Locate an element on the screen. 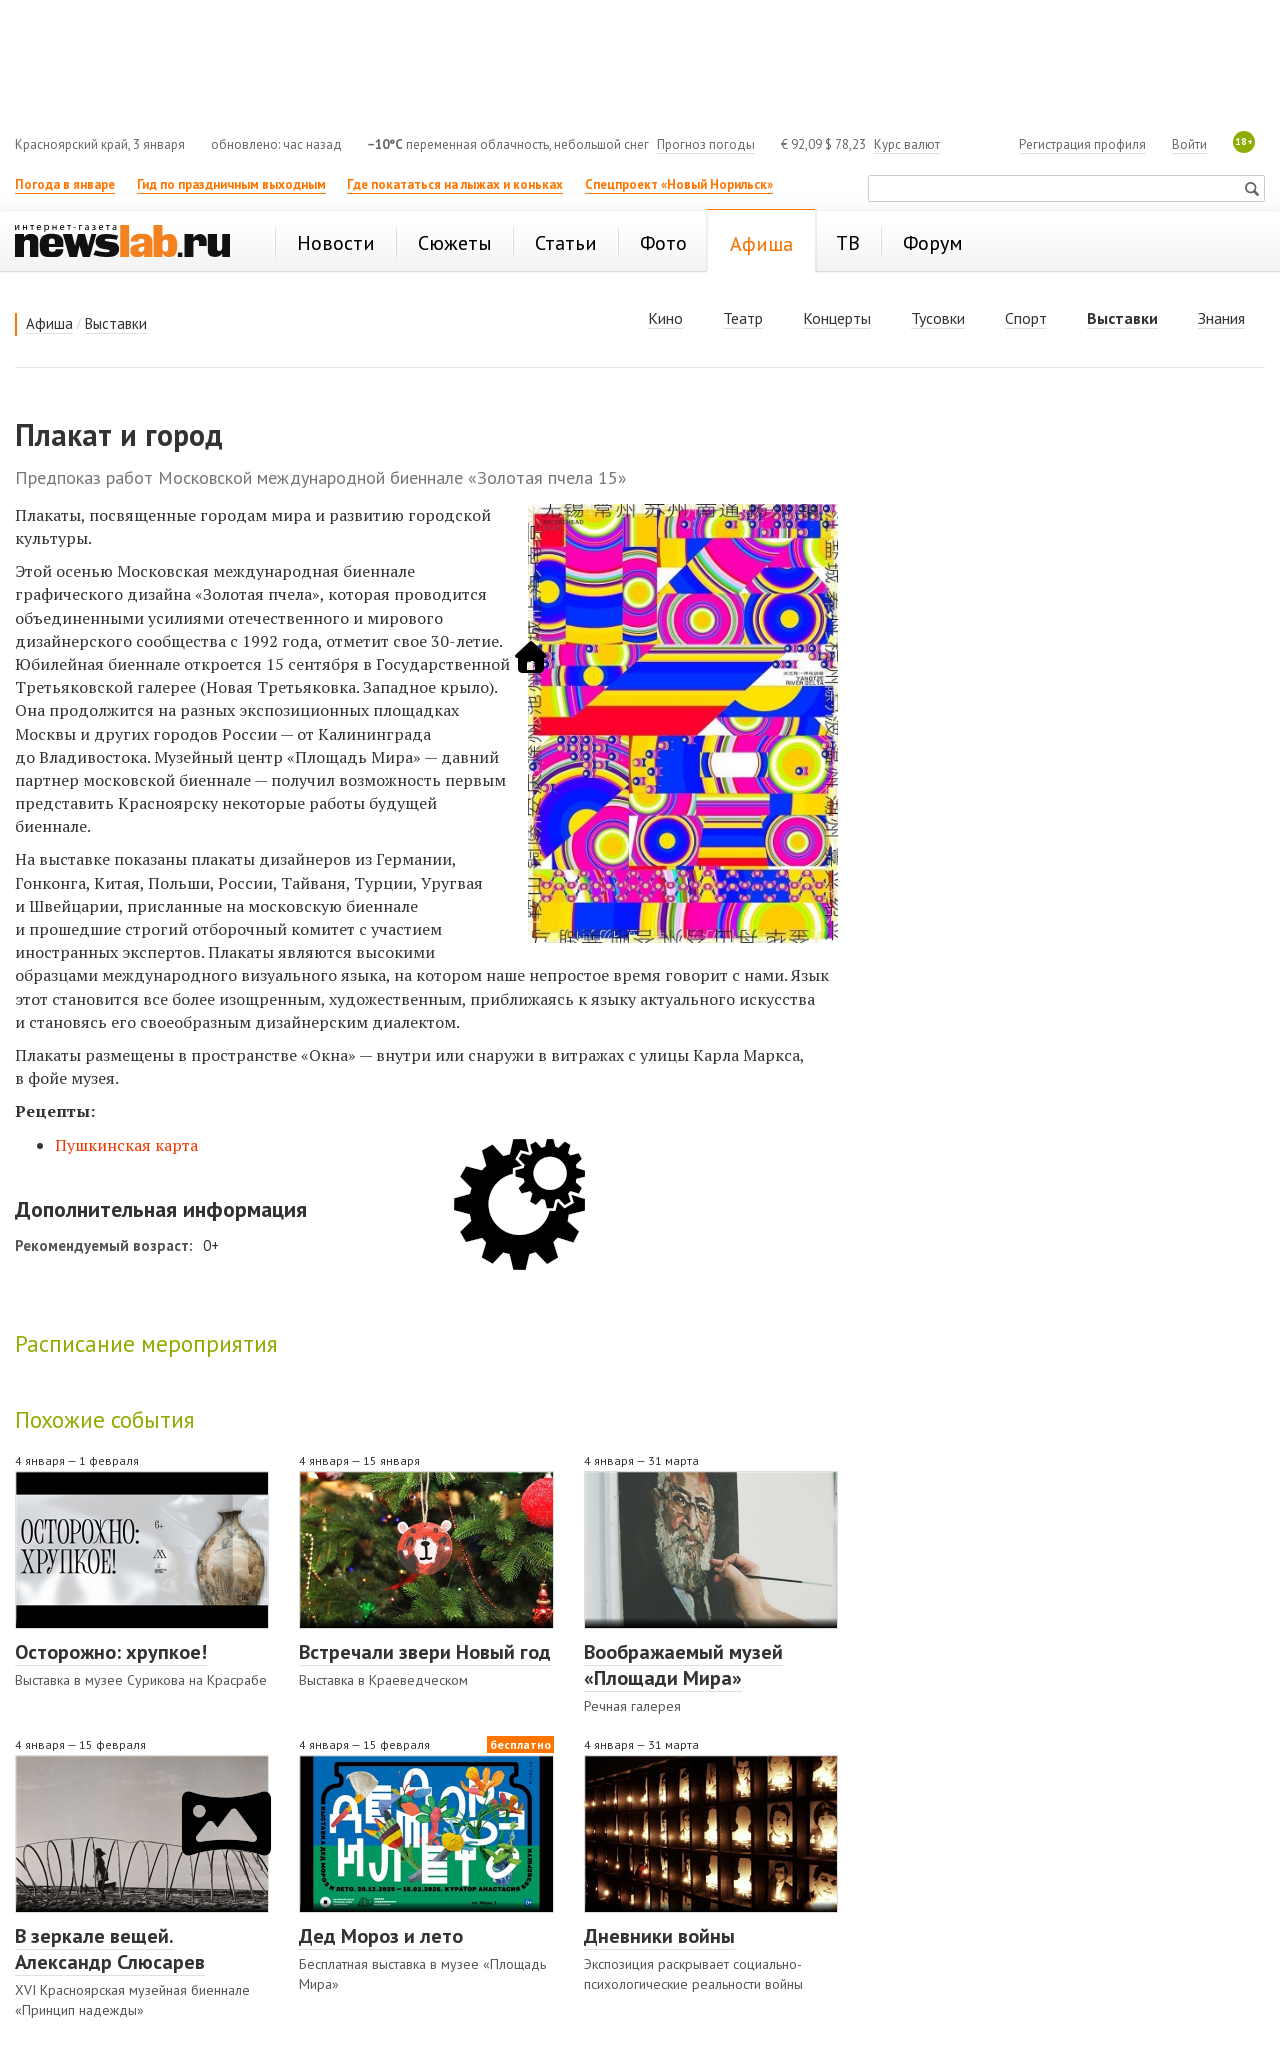 The image size is (1280, 2055). navigate to home screen is located at coordinates (531, 657).